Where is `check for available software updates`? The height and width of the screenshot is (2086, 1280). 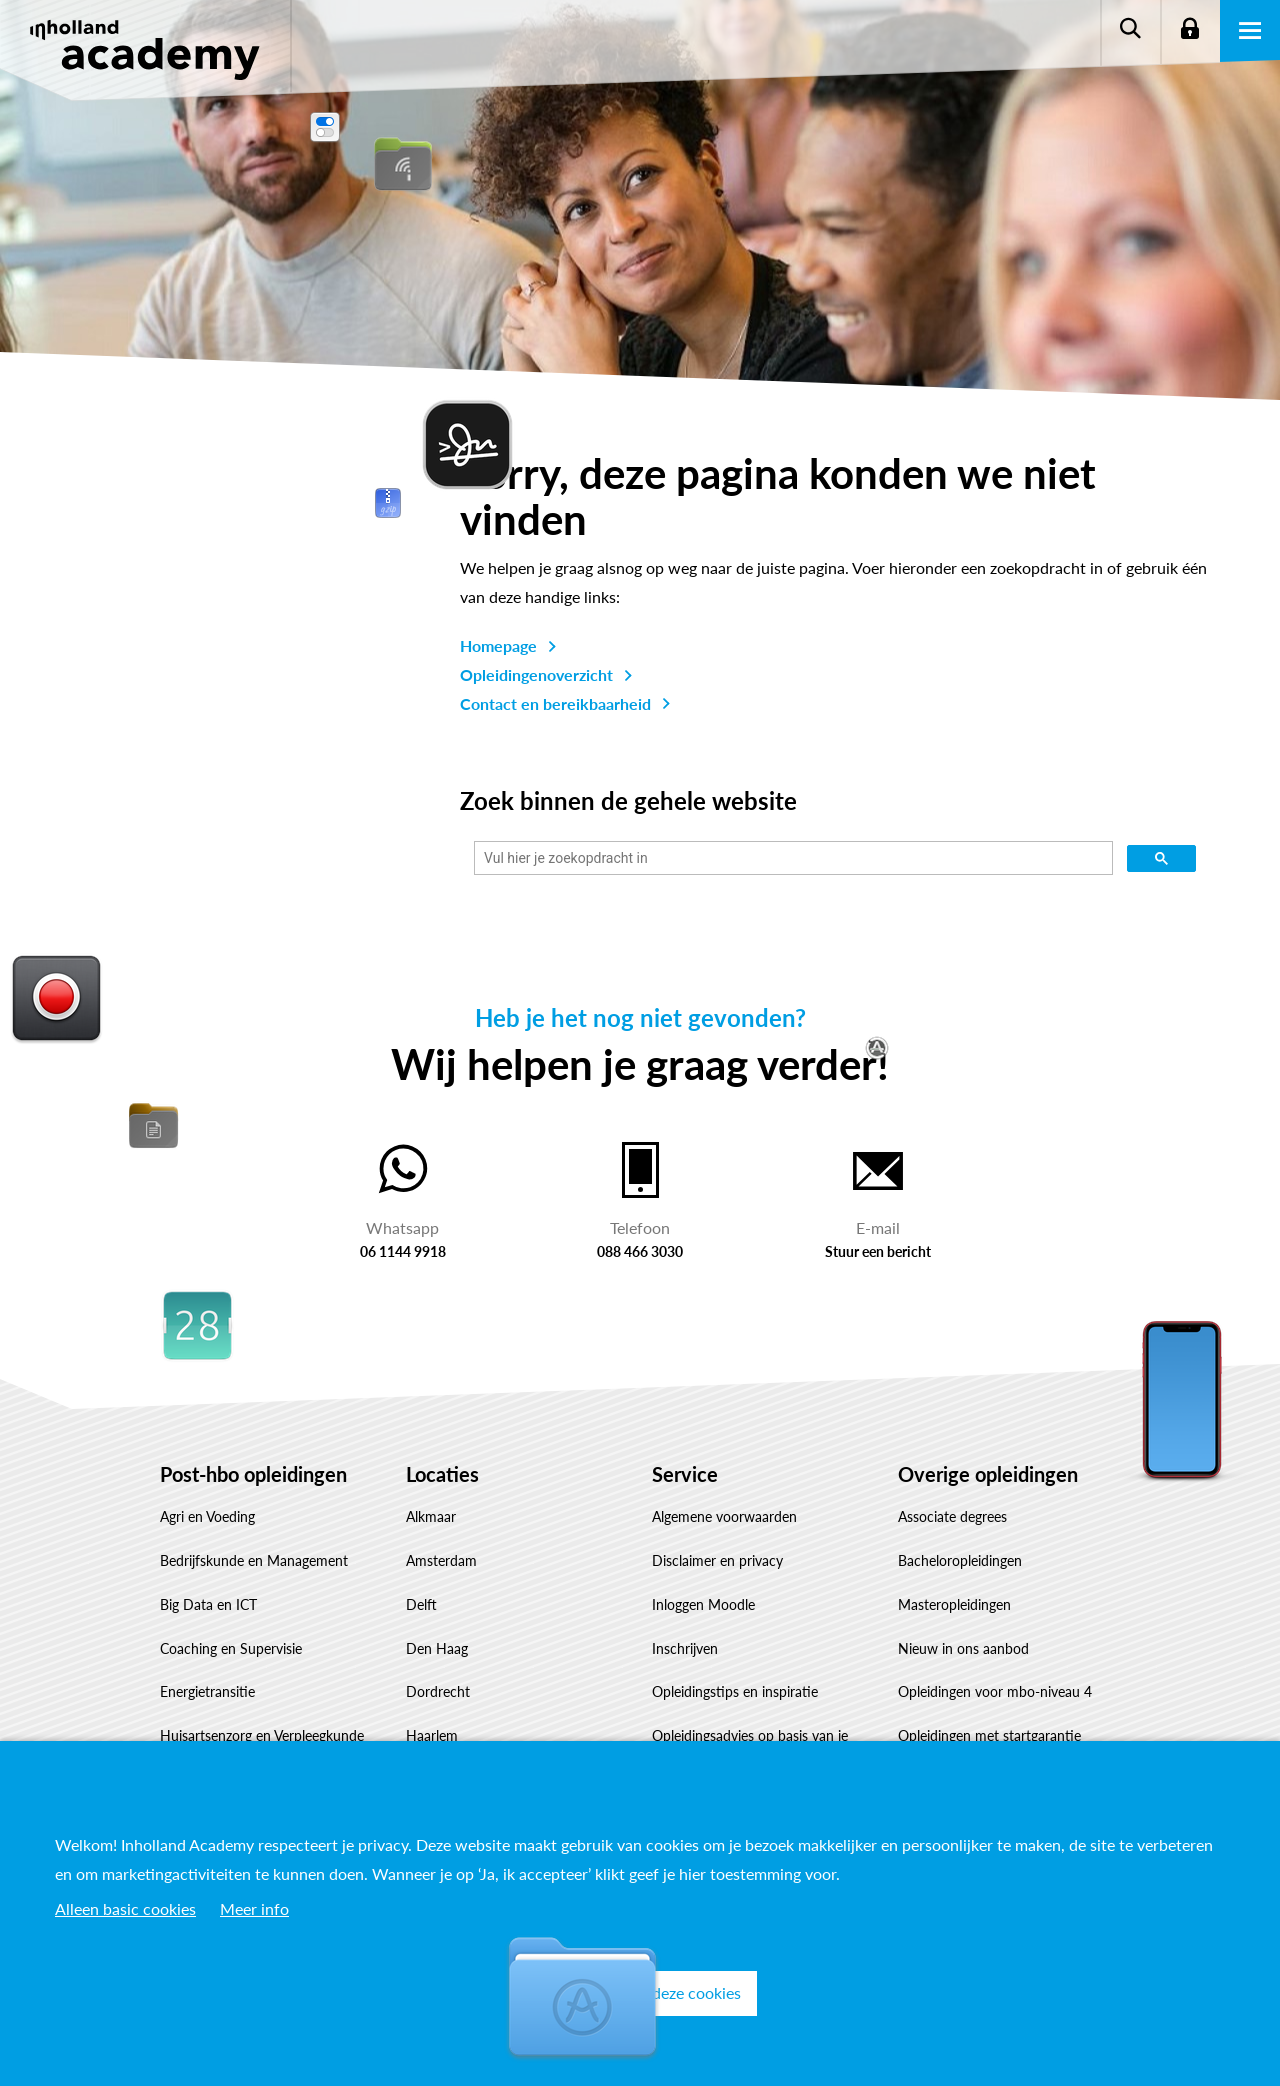 check for available software updates is located at coordinates (877, 1048).